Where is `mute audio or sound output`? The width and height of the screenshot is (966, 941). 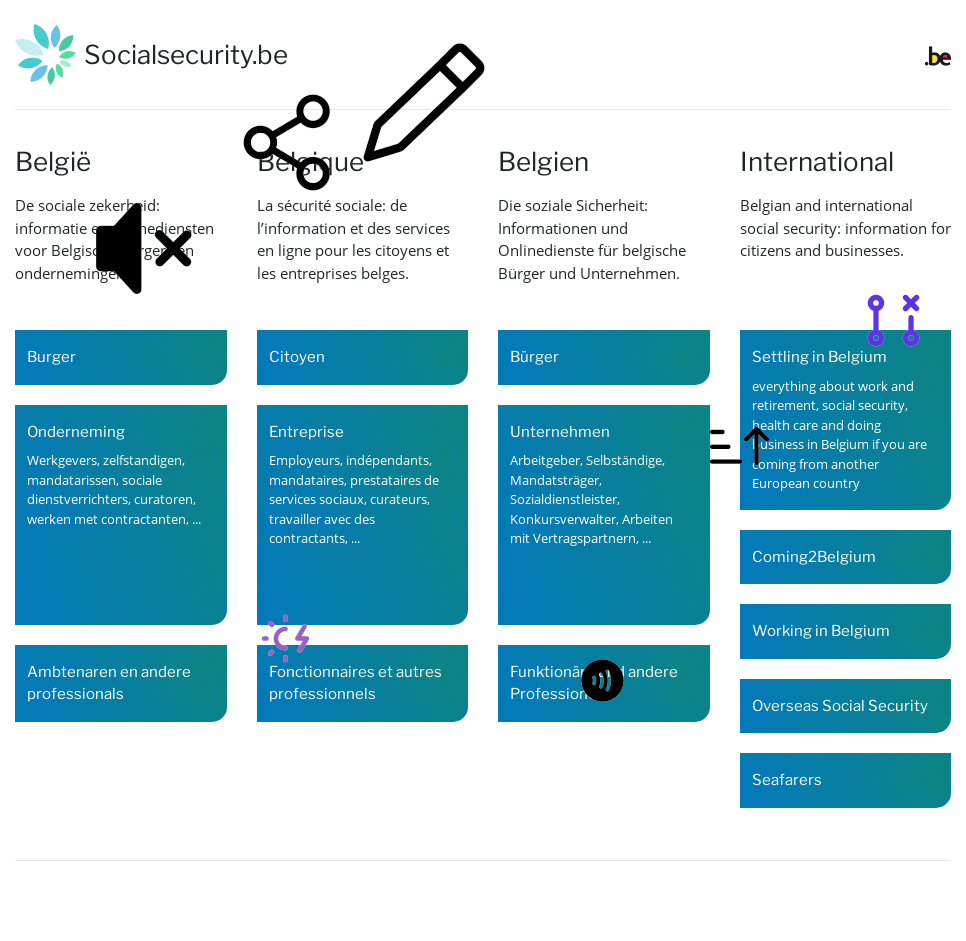 mute audio or sound output is located at coordinates (141, 248).